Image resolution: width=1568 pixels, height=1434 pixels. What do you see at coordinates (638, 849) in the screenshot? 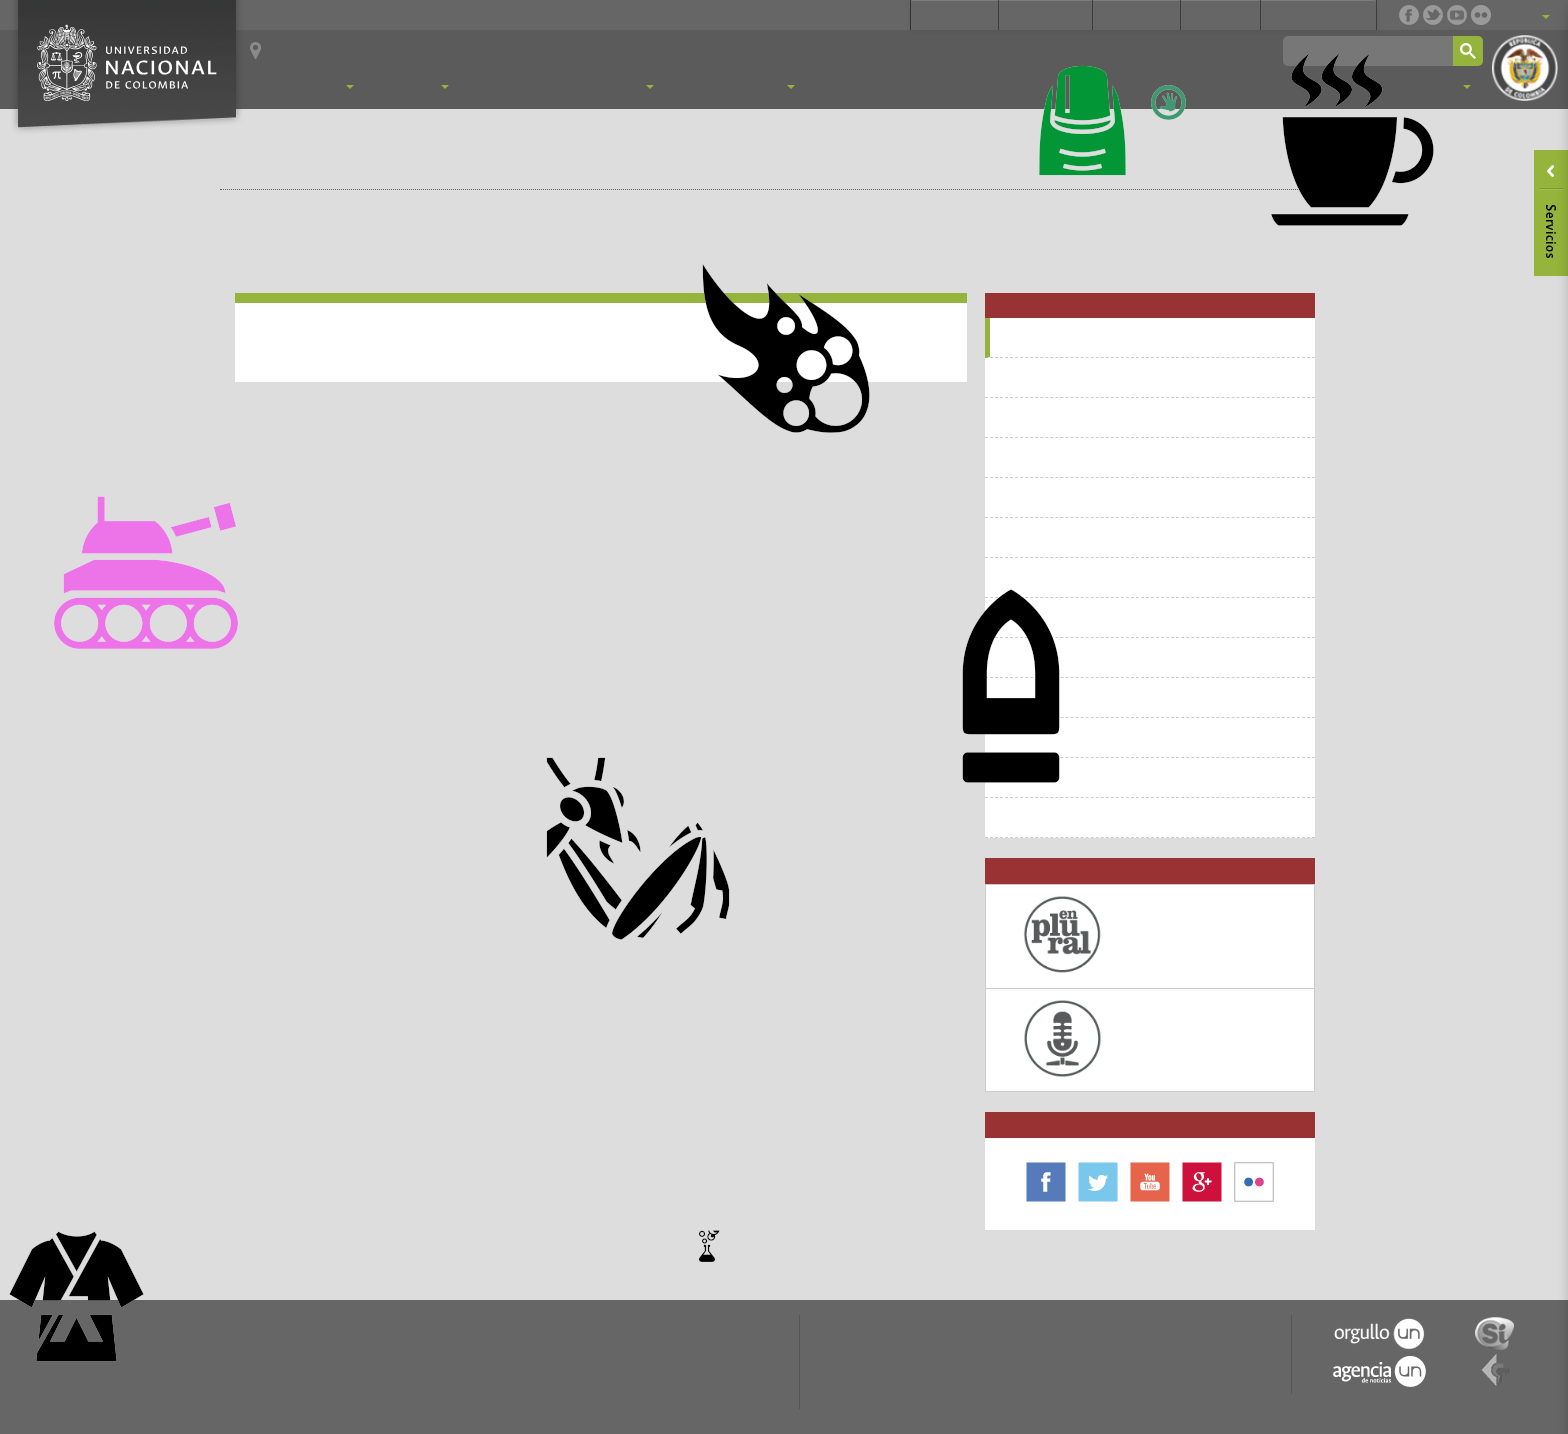
I see `indicates insect or bug-type creature in game` at bounding box center [638, 849].